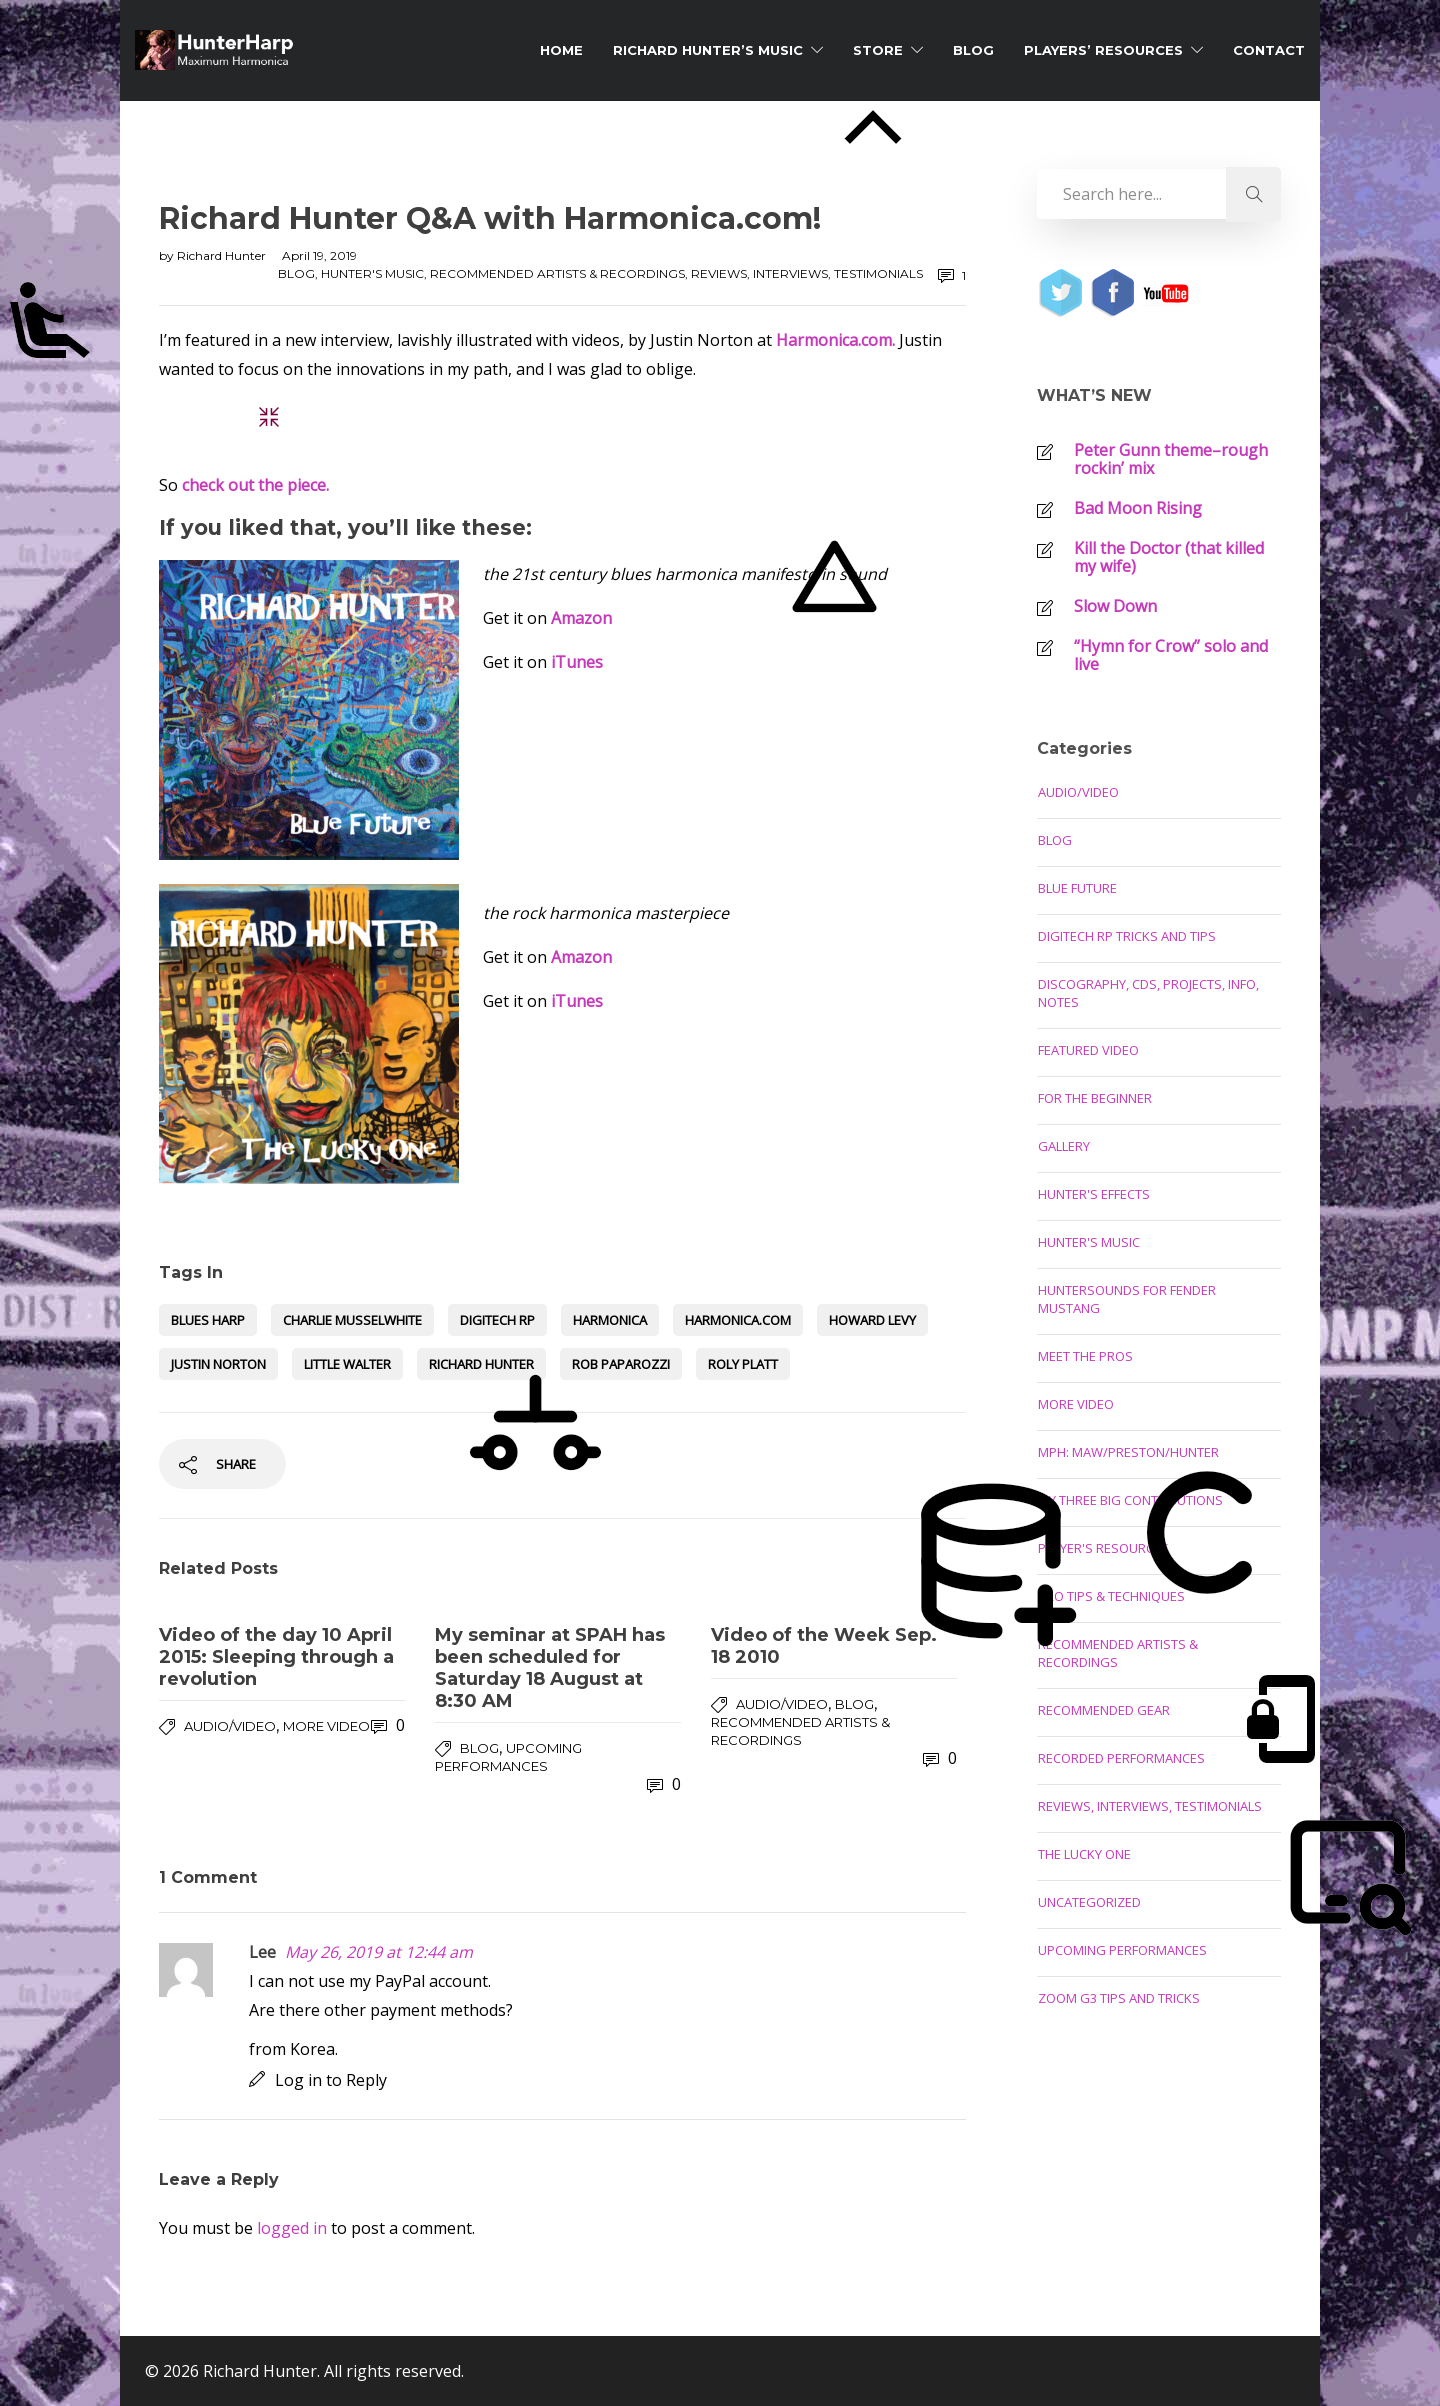  What do you see at coordinates (535, 1422) in the screenshot?
I see `represents a pushbutton component in a circuit diagram` at bounding box center [535, 1422].